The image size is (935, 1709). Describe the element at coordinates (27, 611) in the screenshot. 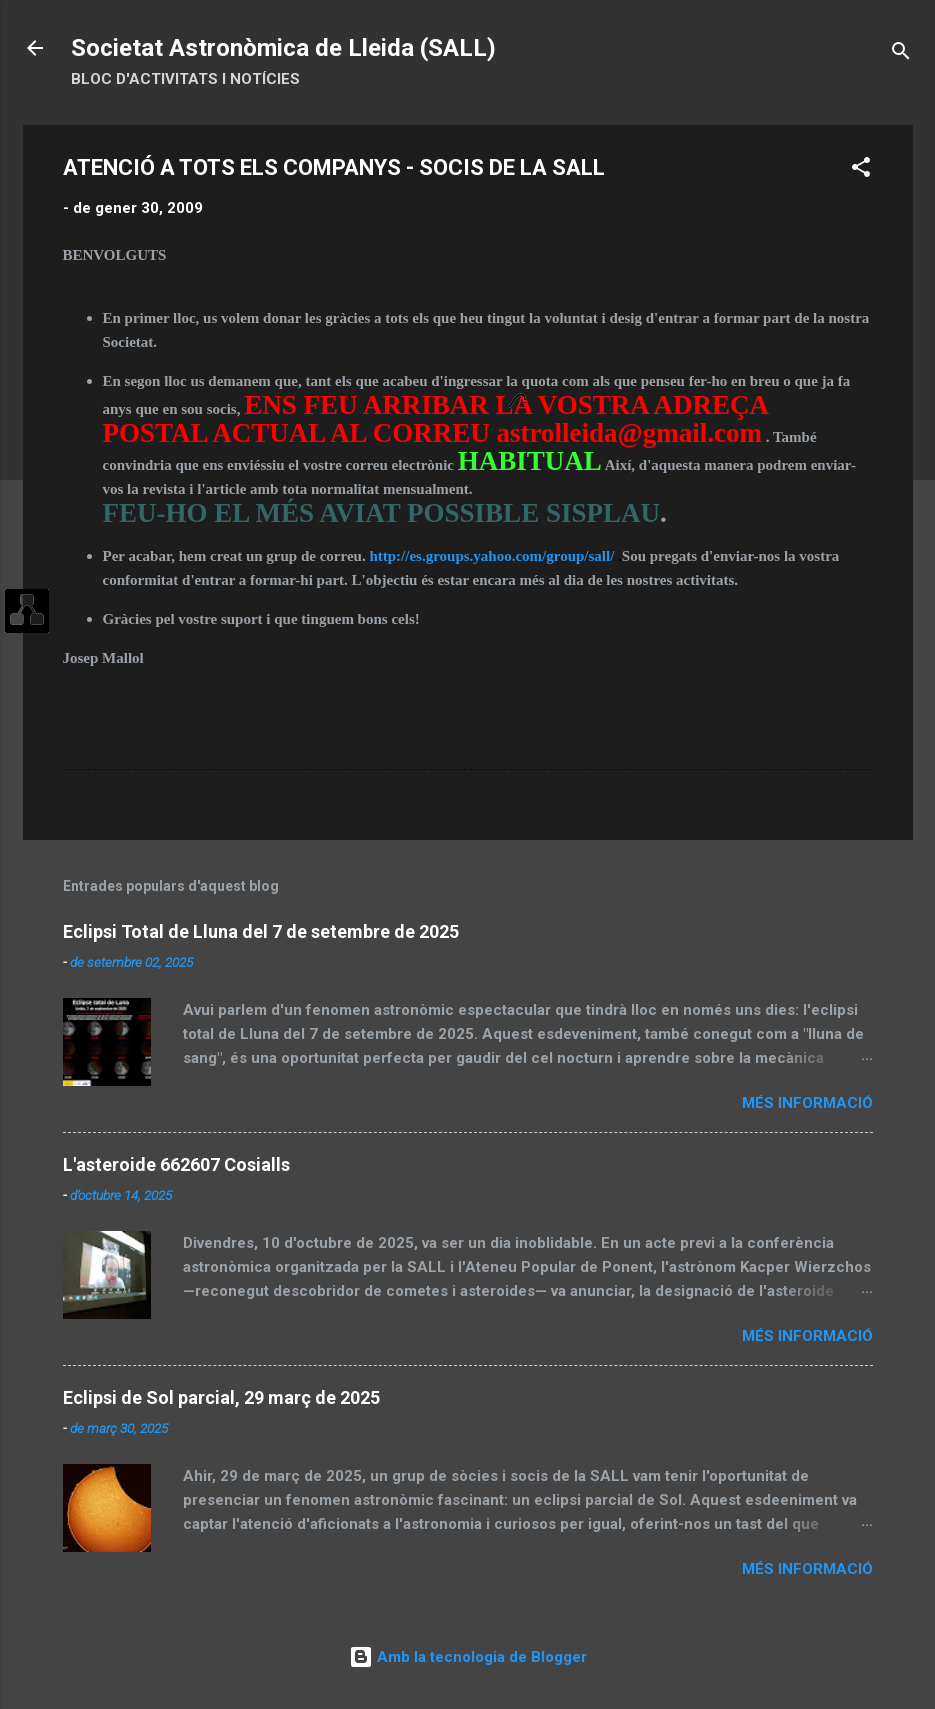

I see `open diagrams.net application` at that location.